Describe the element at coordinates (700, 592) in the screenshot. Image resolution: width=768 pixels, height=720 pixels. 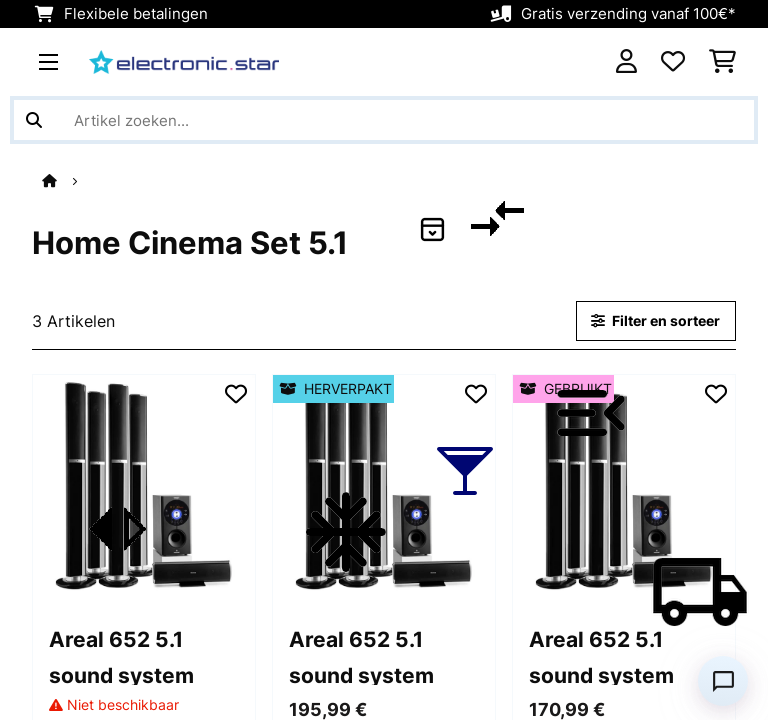
I see `track your delivery status` at that location.